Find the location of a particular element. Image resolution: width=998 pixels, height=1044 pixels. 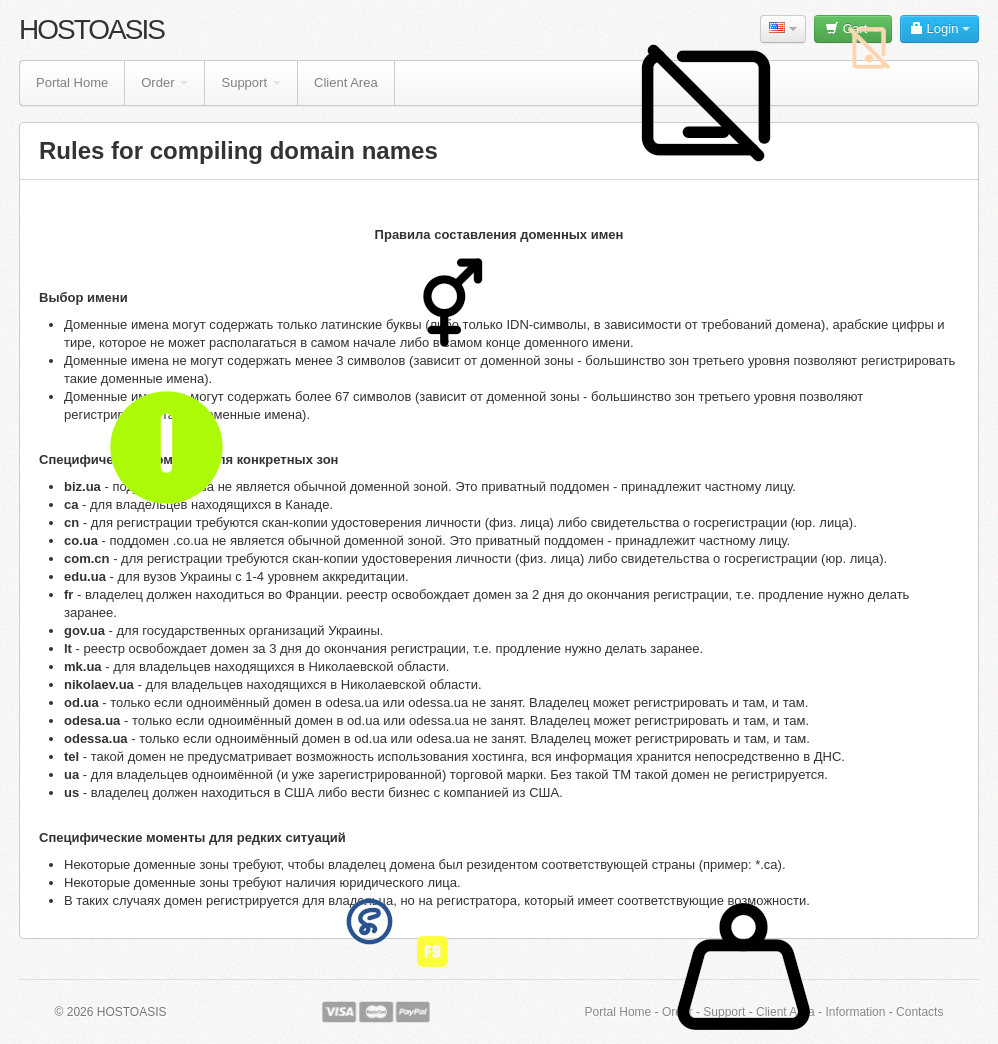

indicates 6 o'clock or half past the hour is located at coordinates (166, 447).